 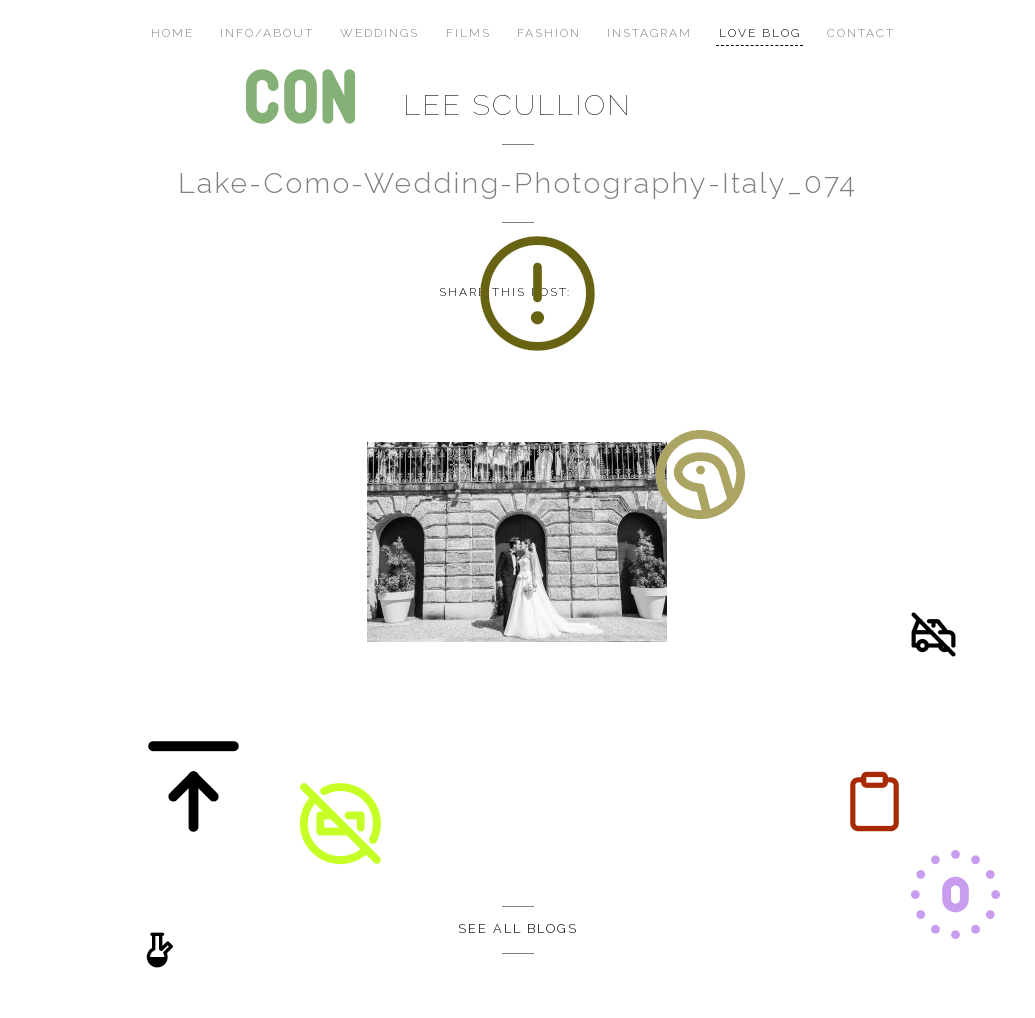 I want to click on link to Deno runtime or project, so click(x=700, y=474).